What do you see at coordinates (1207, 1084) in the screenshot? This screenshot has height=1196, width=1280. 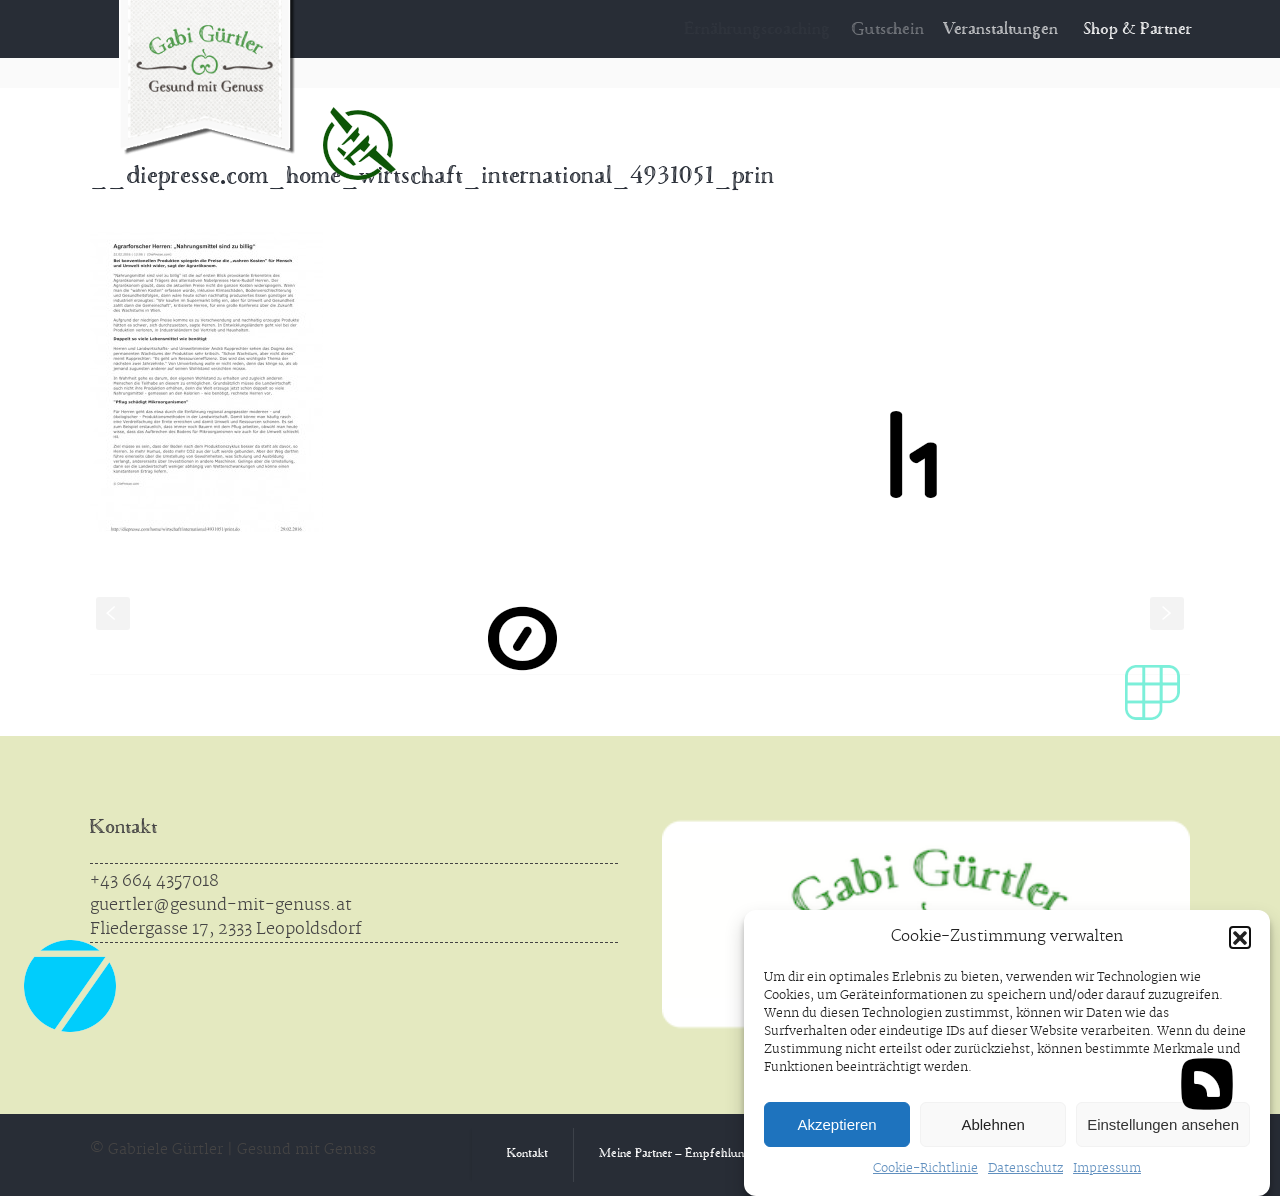 I see `open Spectrum community app` at bounding box center [1207, 1084].